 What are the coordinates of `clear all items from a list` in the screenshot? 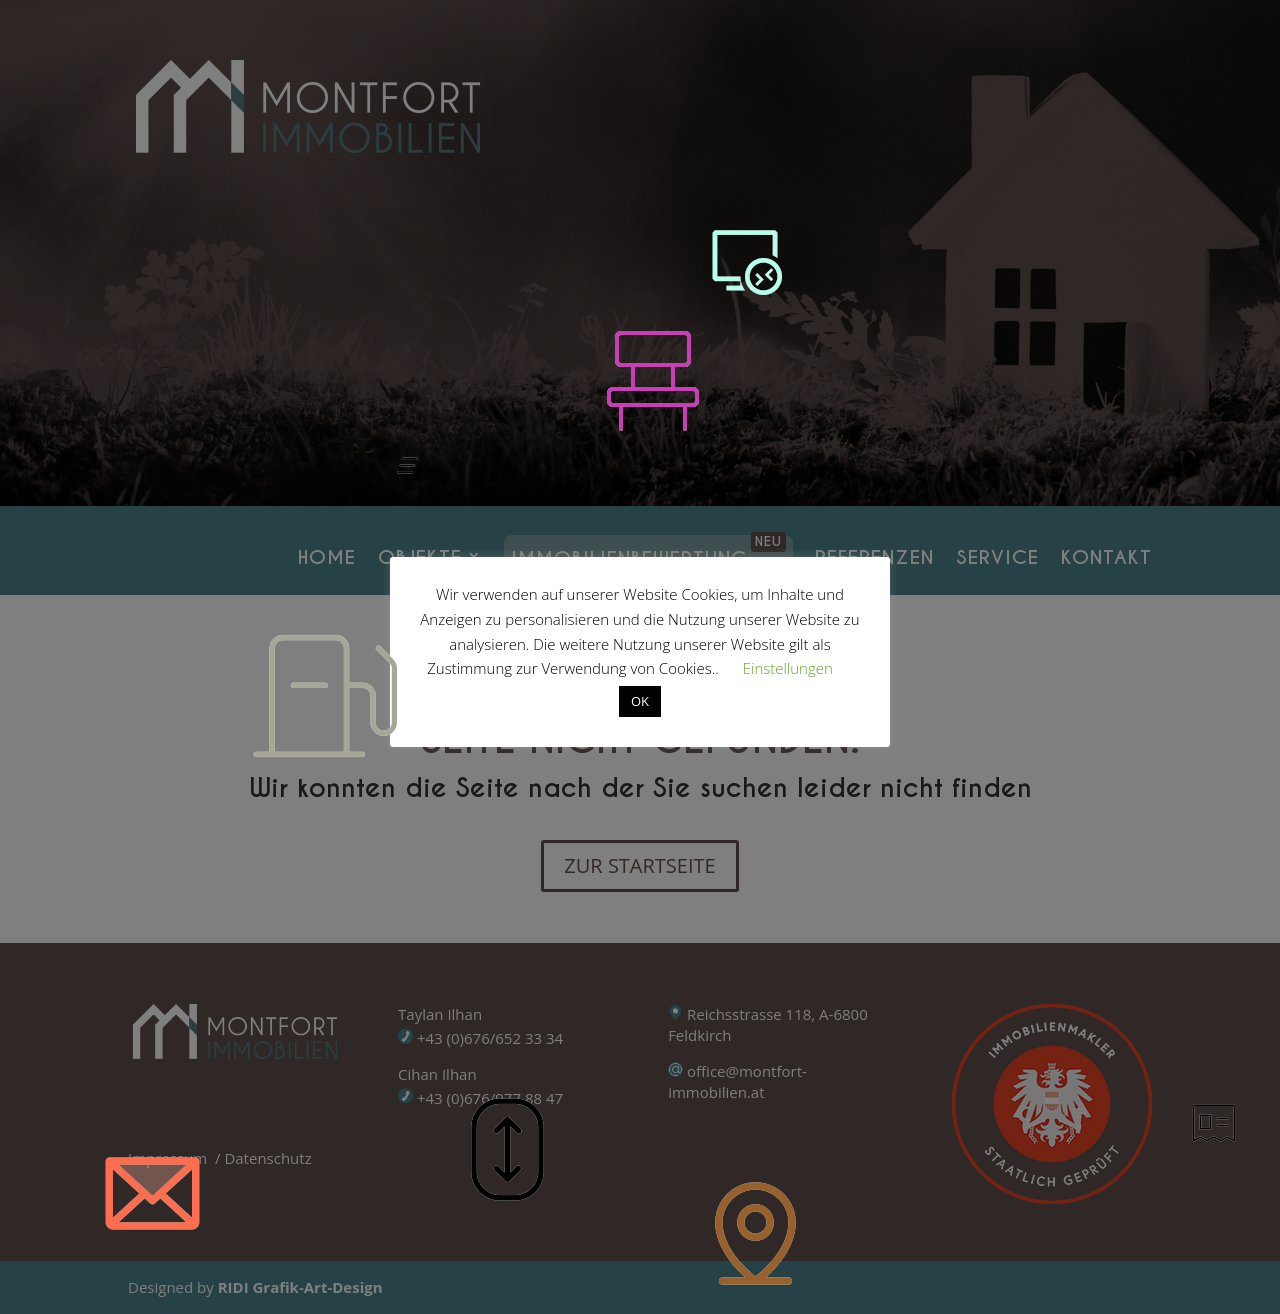 It's located at (407, 465).